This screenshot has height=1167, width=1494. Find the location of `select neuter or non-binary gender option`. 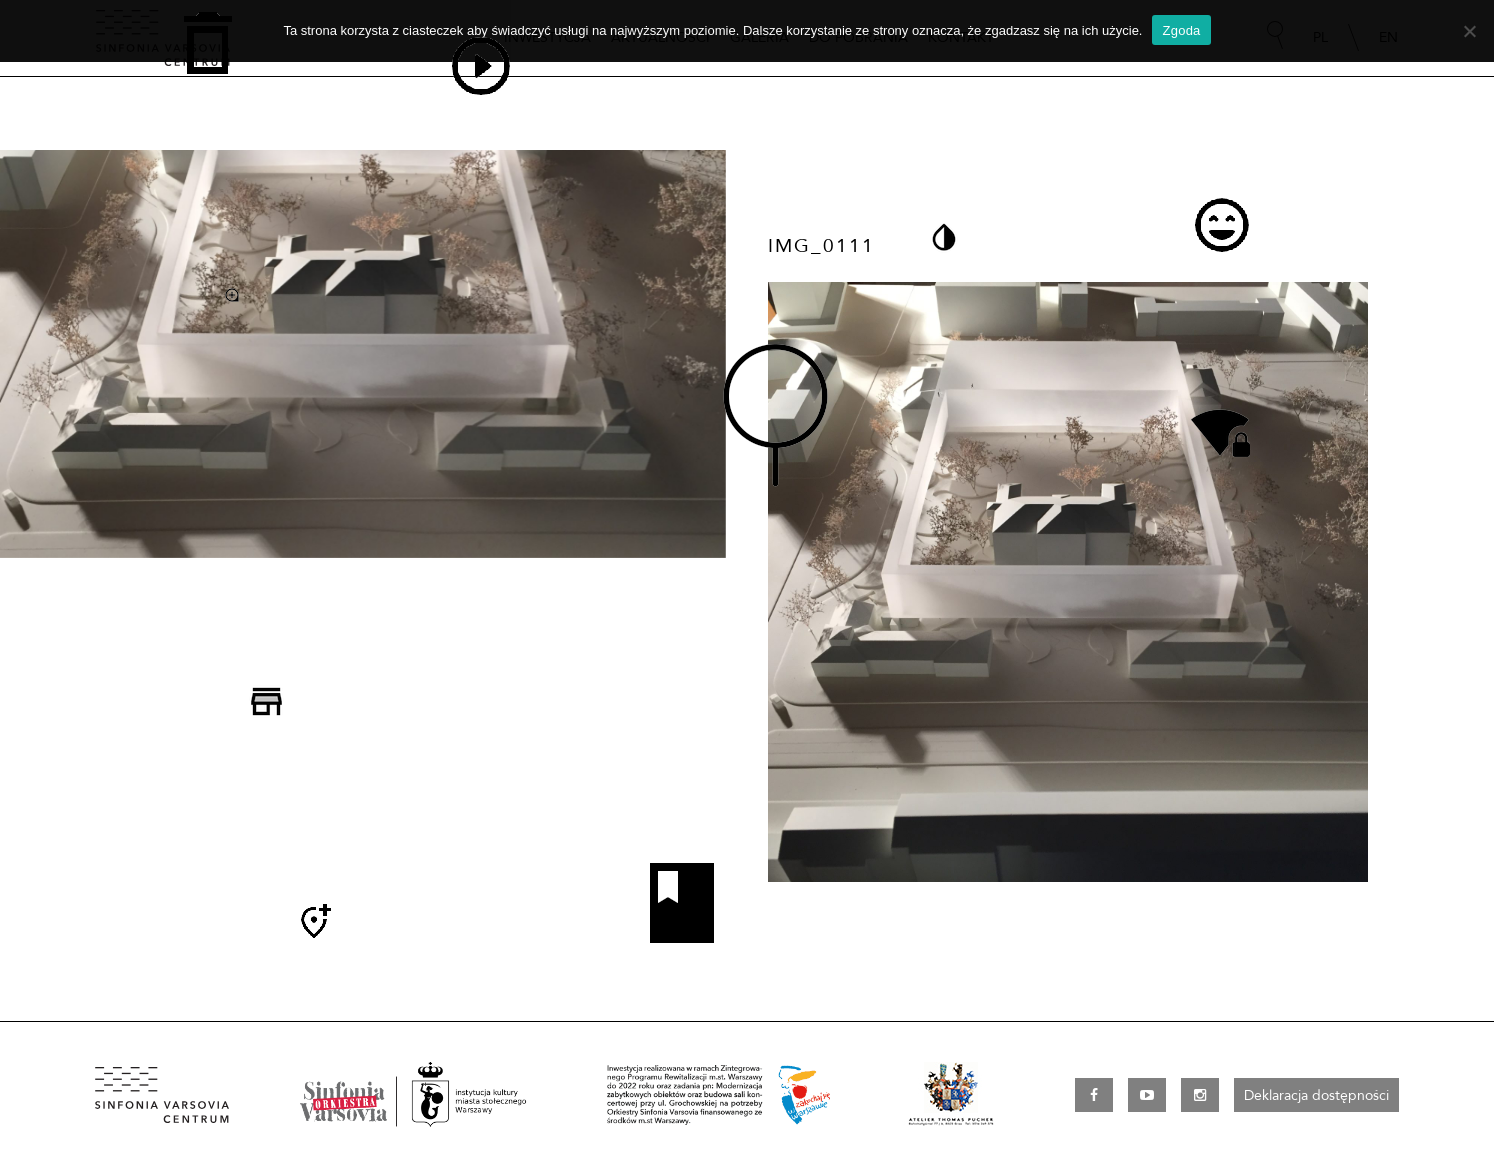

select neuter or non-binary gender option is located at coordinates (775, 412).